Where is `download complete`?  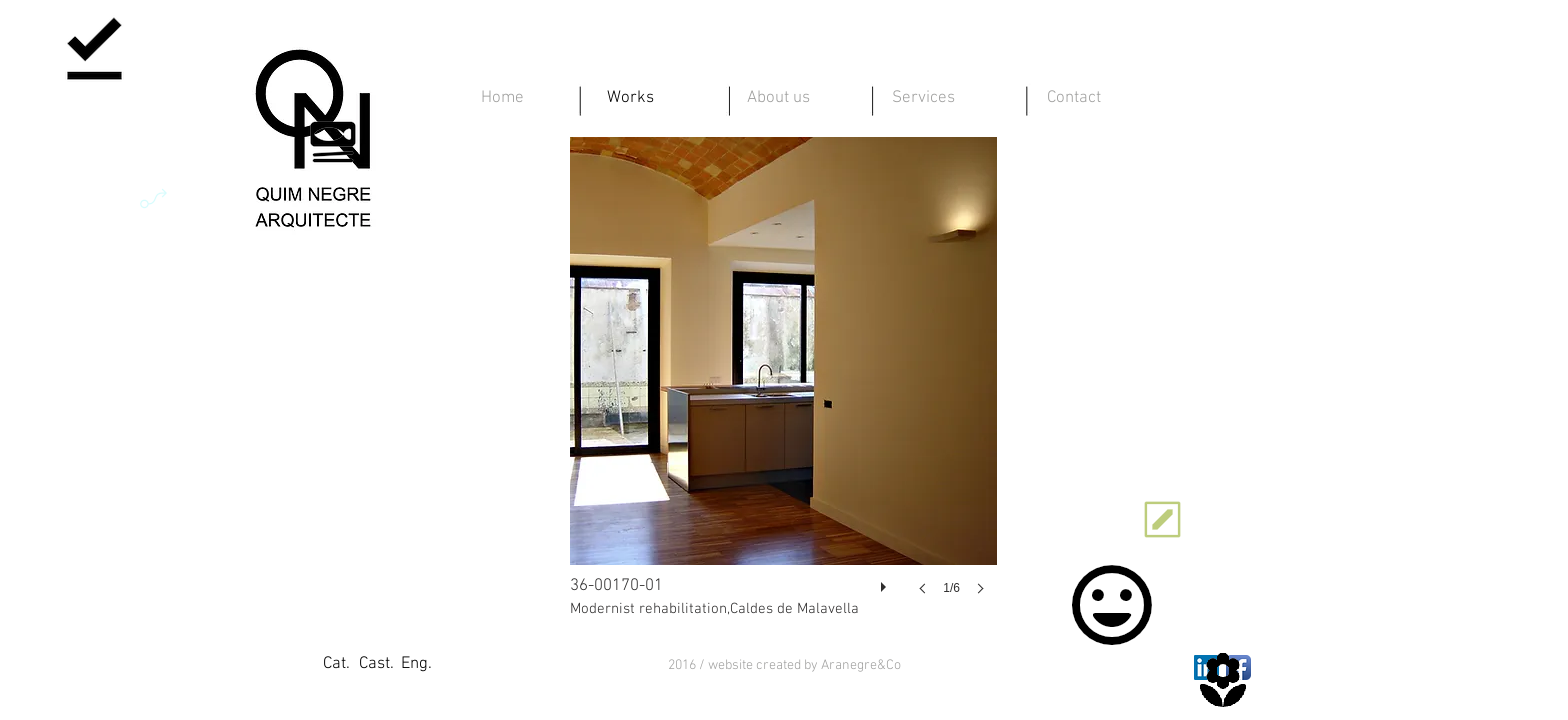
download complete is located at coordinates (94, 48).